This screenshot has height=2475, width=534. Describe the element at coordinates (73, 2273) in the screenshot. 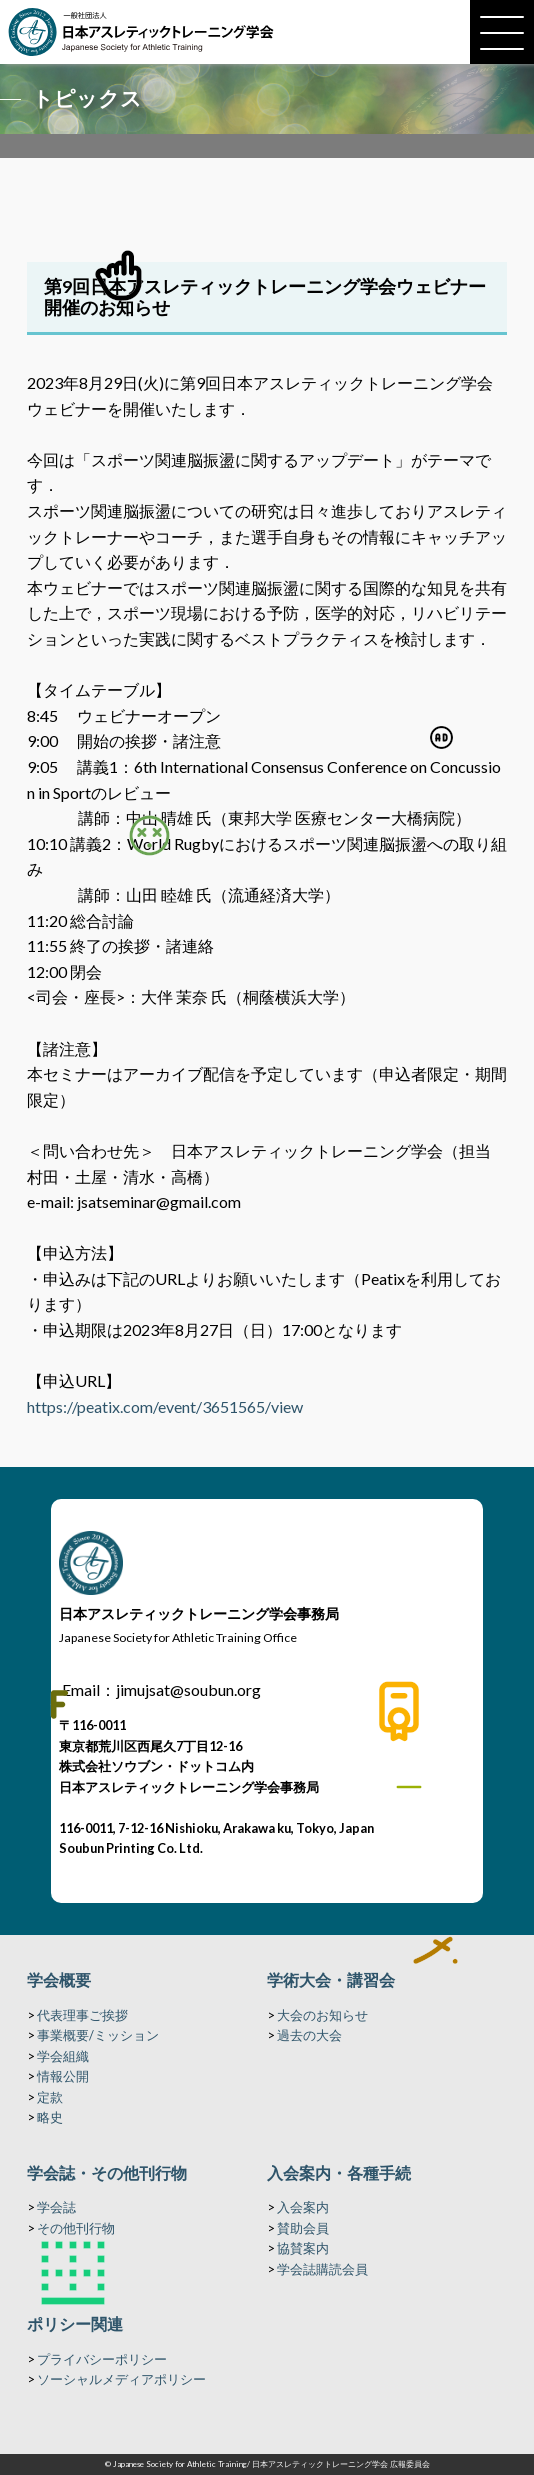

I see `apply bottom border to selected cells` at that location.